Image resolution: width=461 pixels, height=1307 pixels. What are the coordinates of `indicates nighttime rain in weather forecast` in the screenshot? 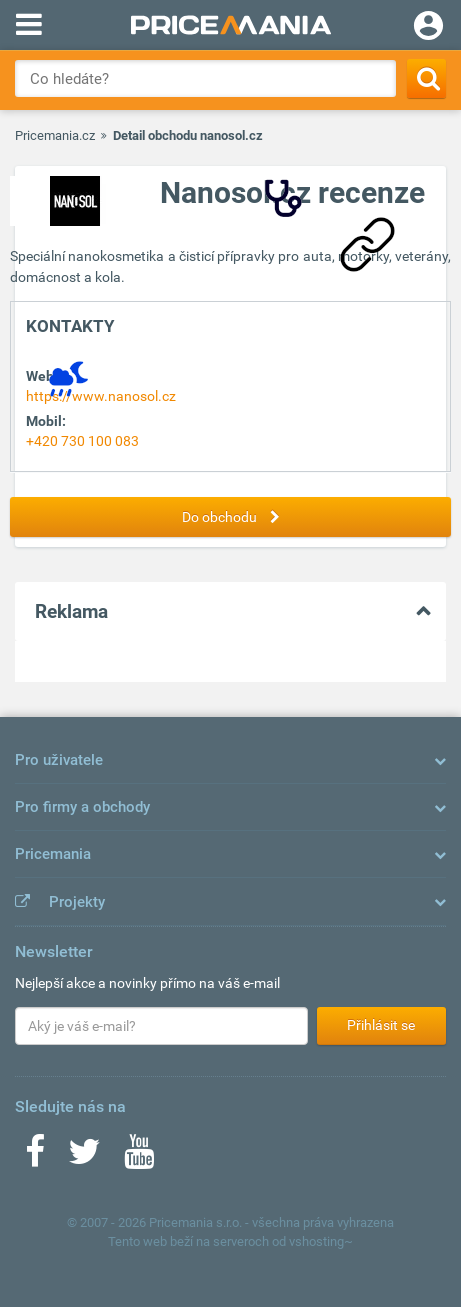 It's located at (69, 379).